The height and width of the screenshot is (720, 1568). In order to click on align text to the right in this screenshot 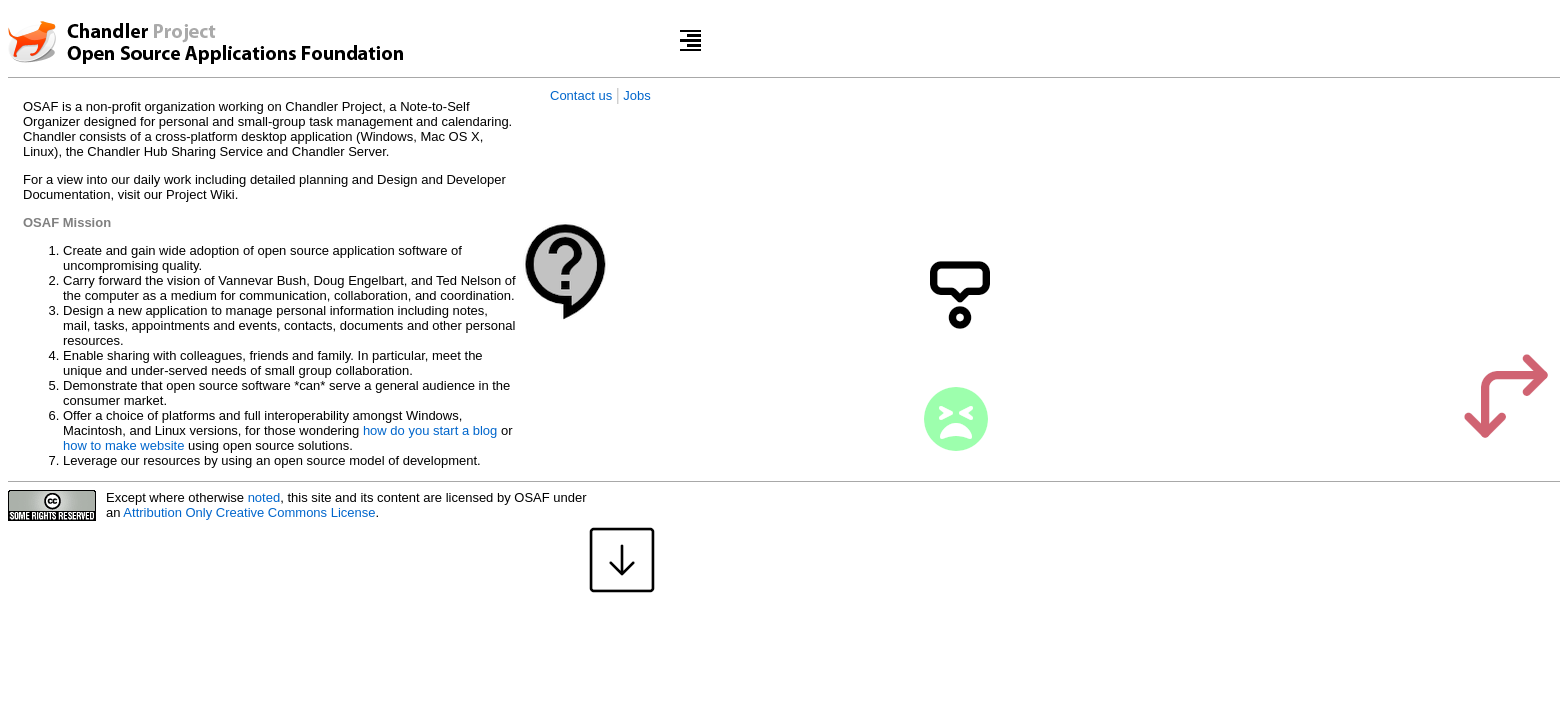, I will do `click(690, 40)`.